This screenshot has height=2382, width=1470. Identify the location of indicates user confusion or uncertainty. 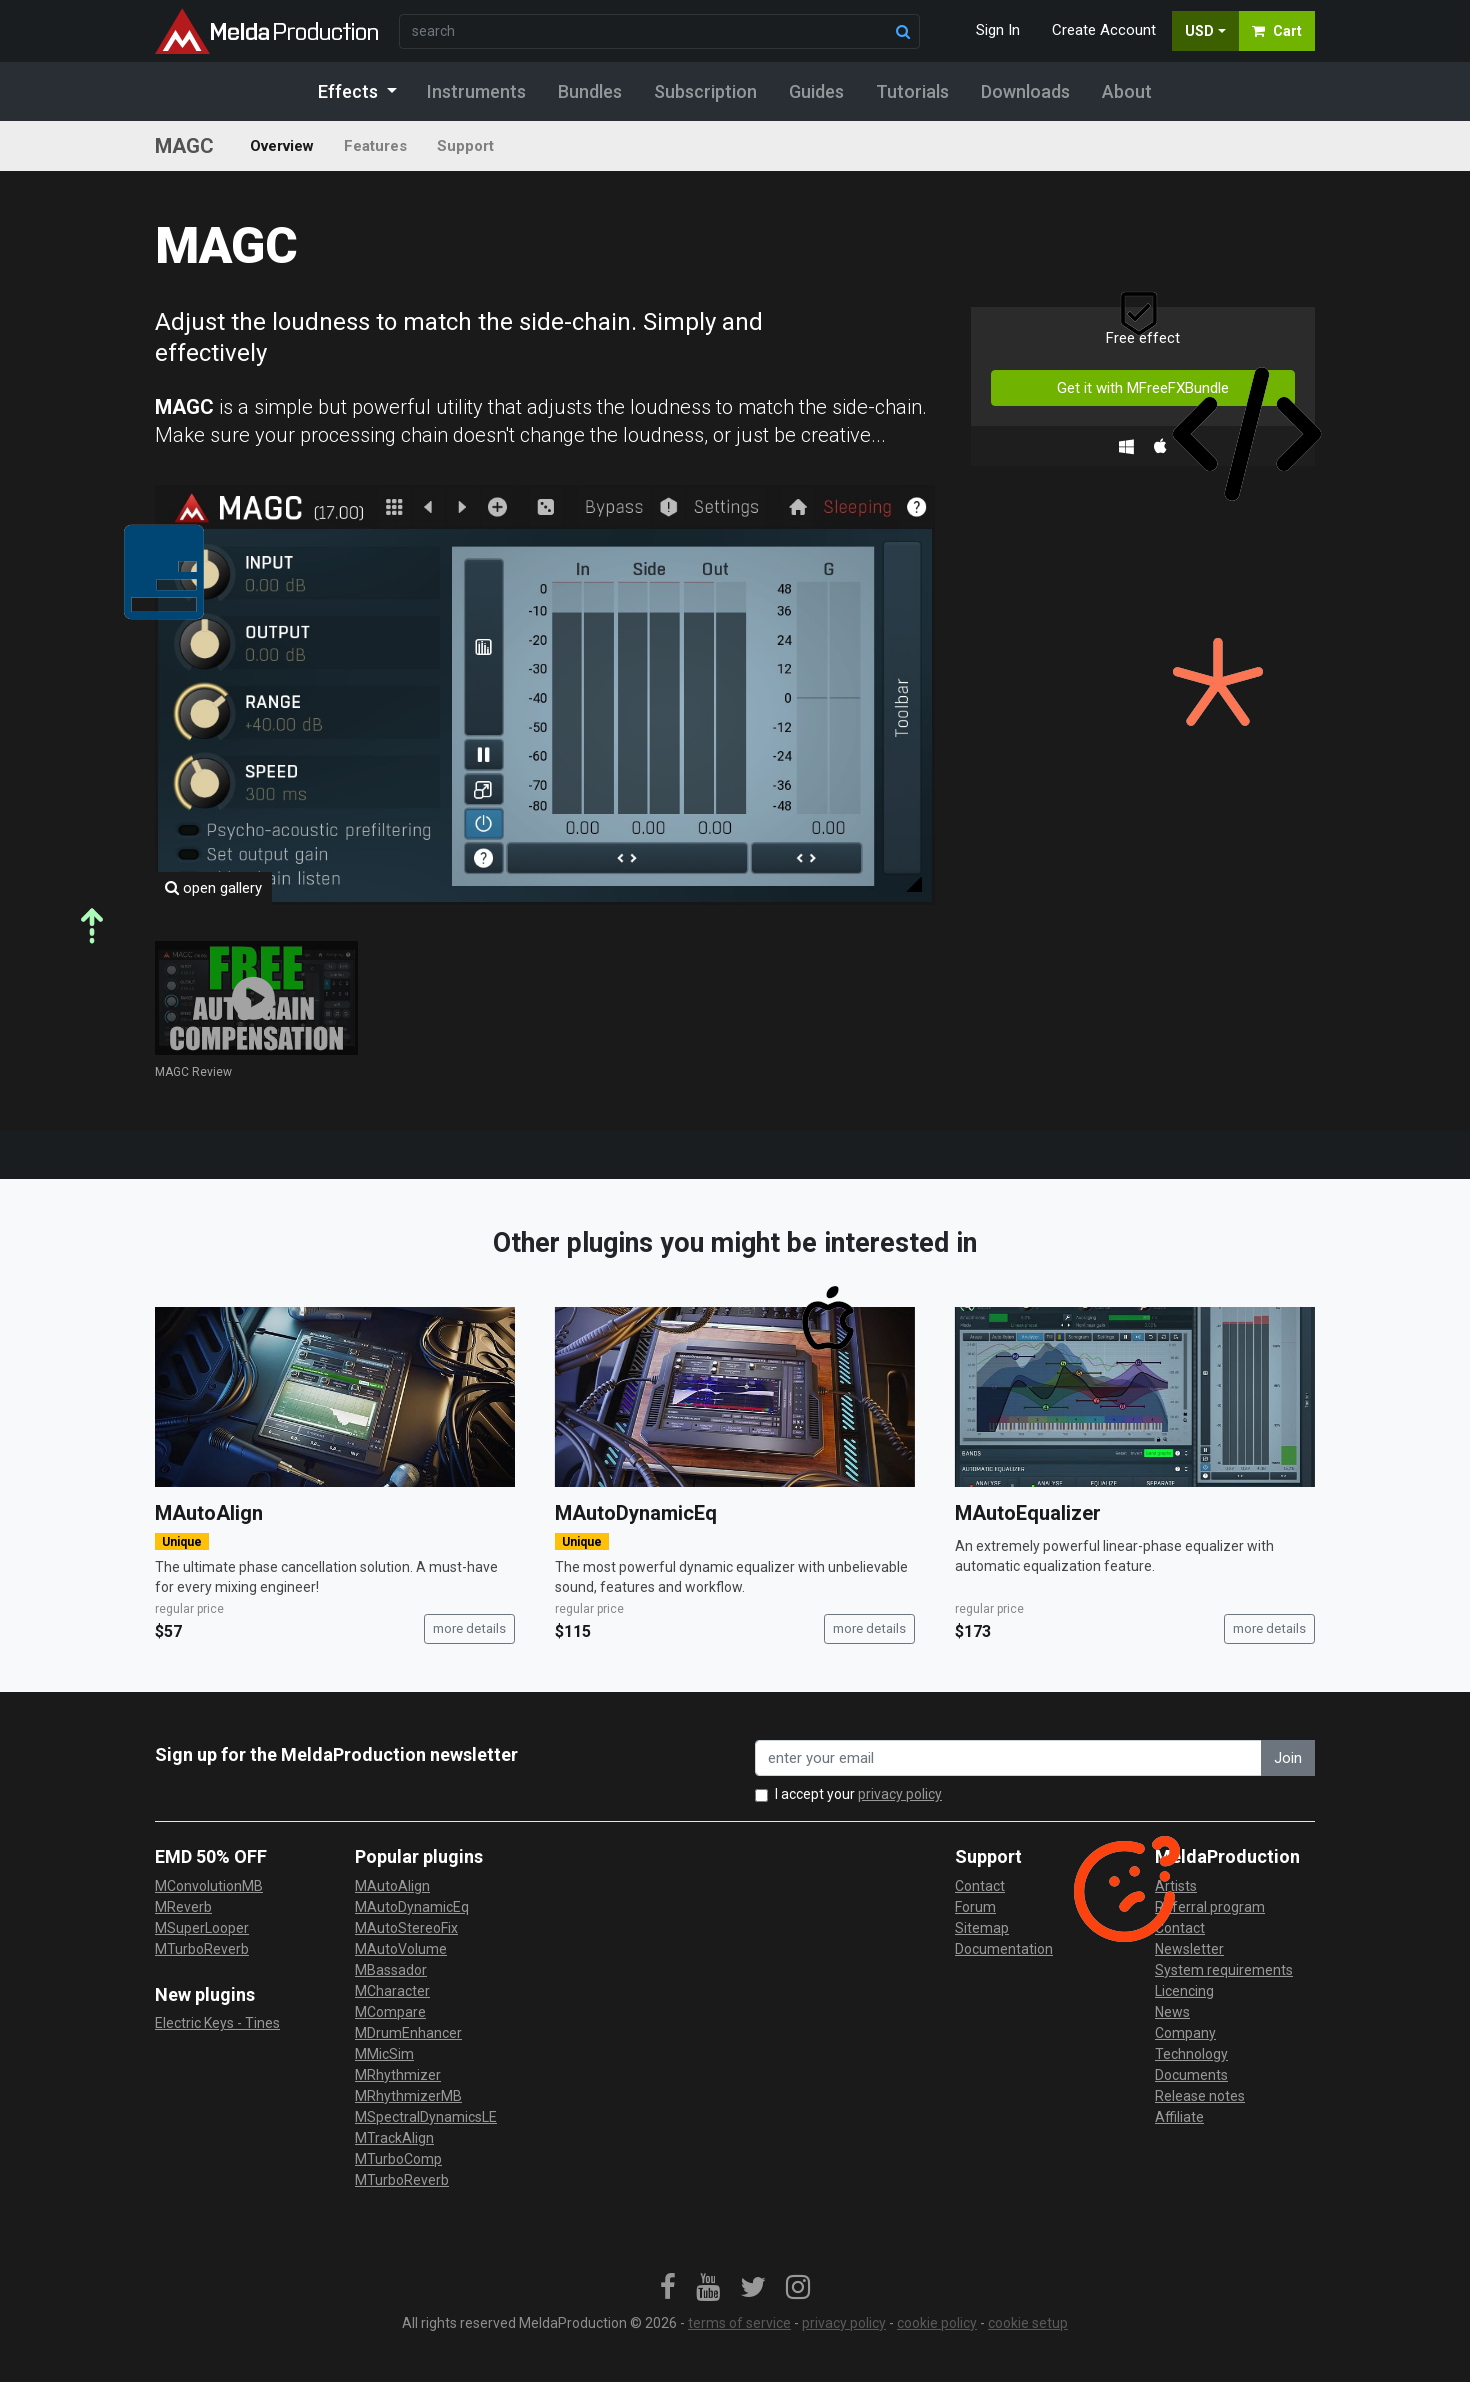
(1124, 1891).